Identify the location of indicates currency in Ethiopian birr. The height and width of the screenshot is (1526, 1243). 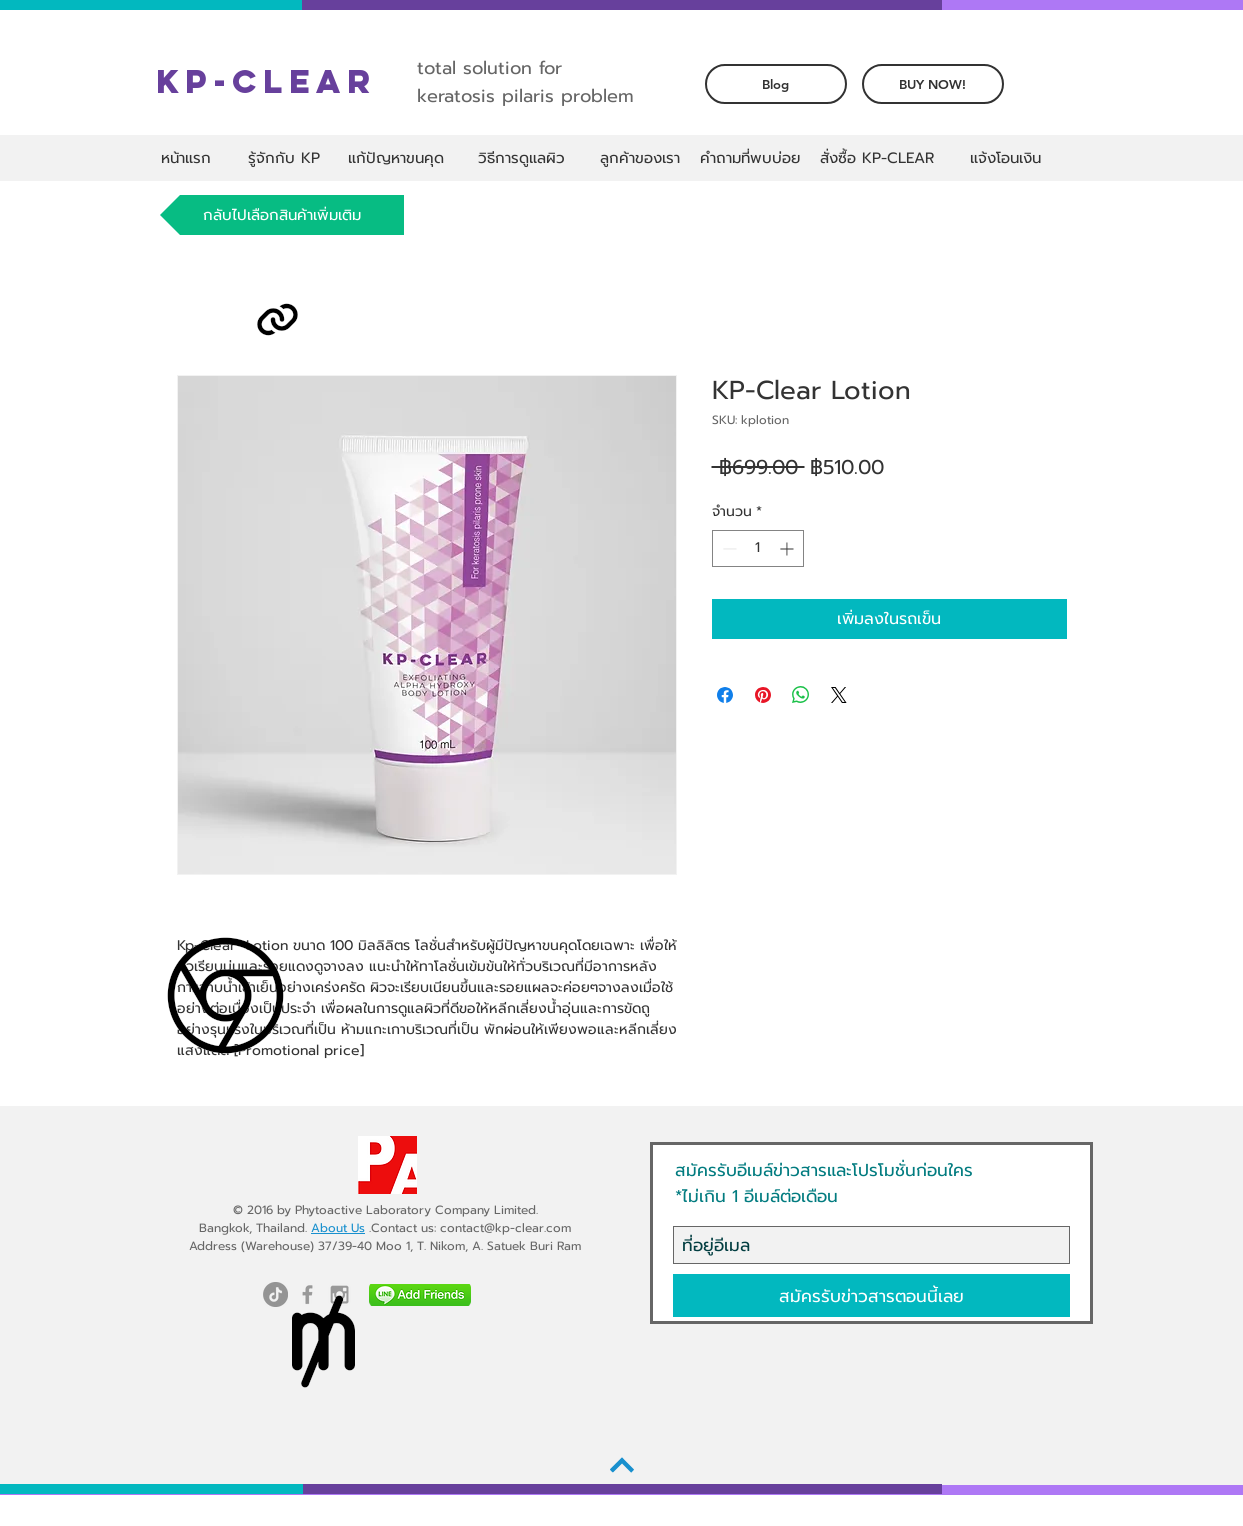
(323, 1341).